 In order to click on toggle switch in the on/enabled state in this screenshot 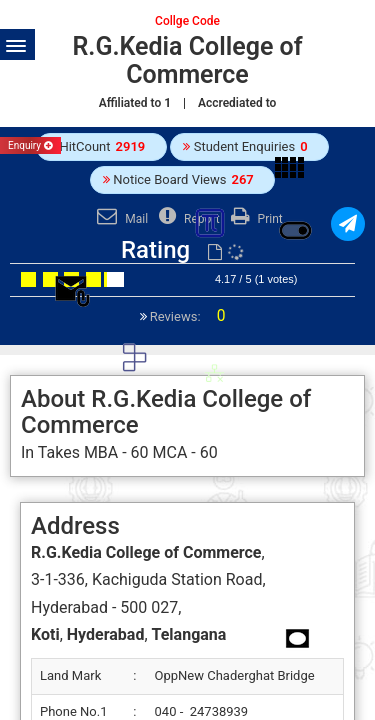, I will do `click(295, 230)`.